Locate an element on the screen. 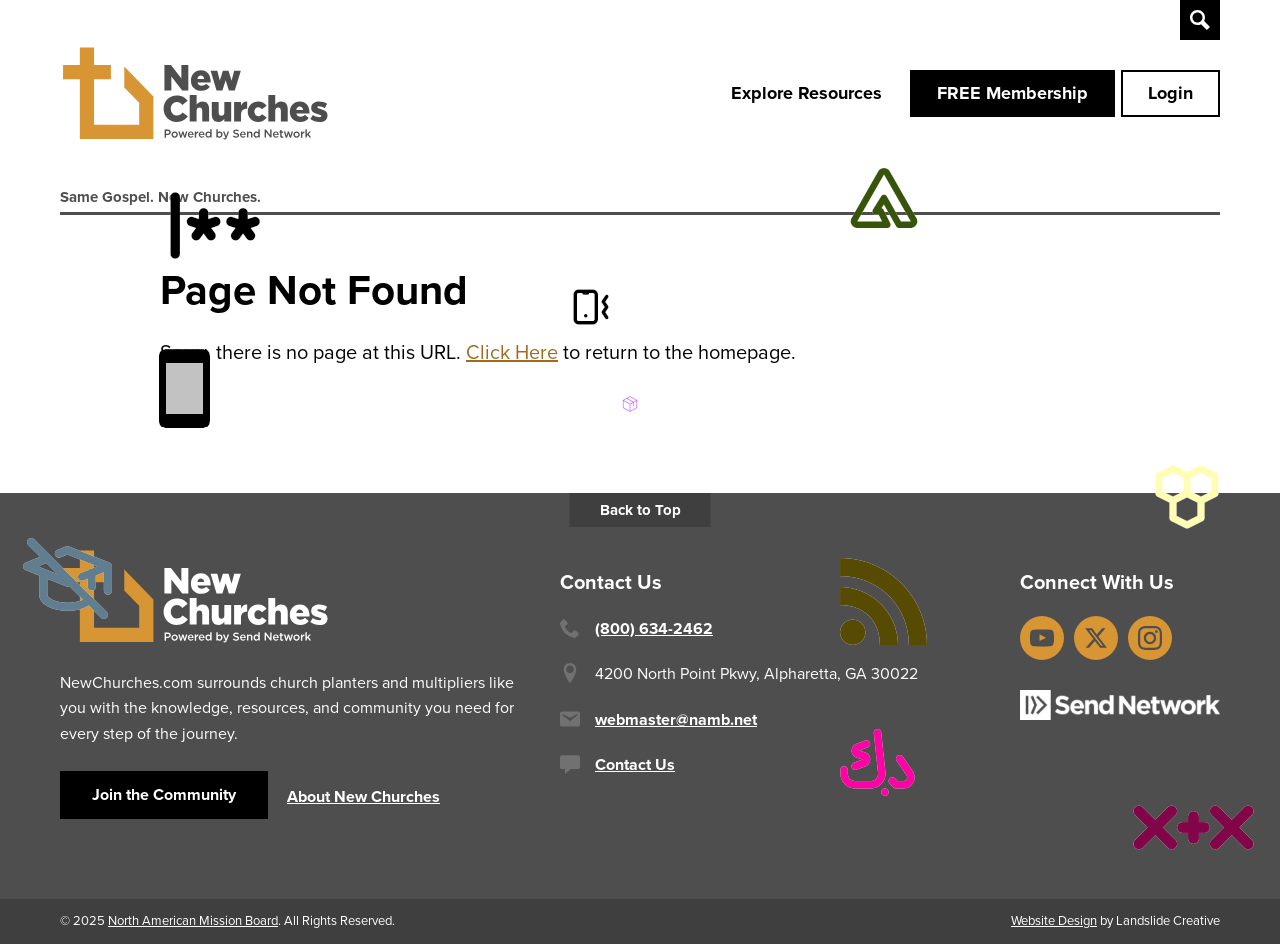 The height and width of the screenshot is (944, 1280). Adobe brand logo is located at coordinates (884, 198).